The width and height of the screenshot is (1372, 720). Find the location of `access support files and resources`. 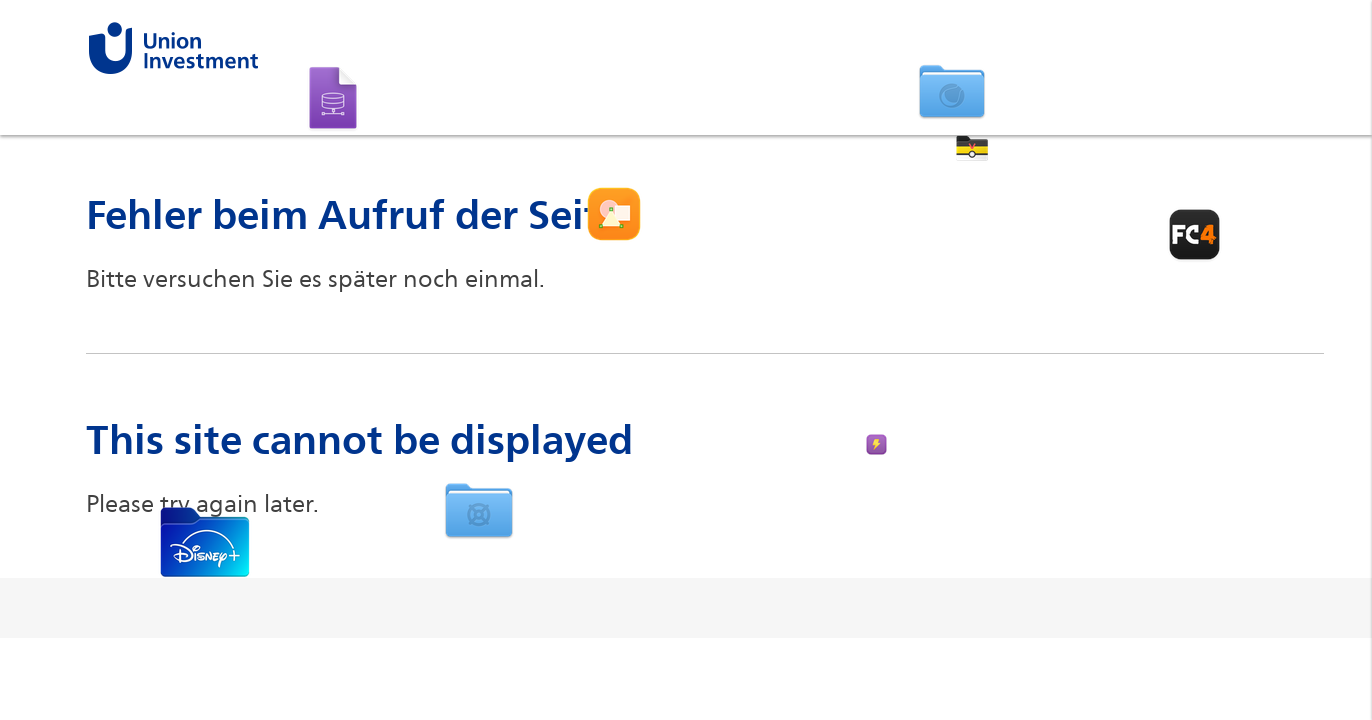

access support files and resources is located at coordinates (479, 510).